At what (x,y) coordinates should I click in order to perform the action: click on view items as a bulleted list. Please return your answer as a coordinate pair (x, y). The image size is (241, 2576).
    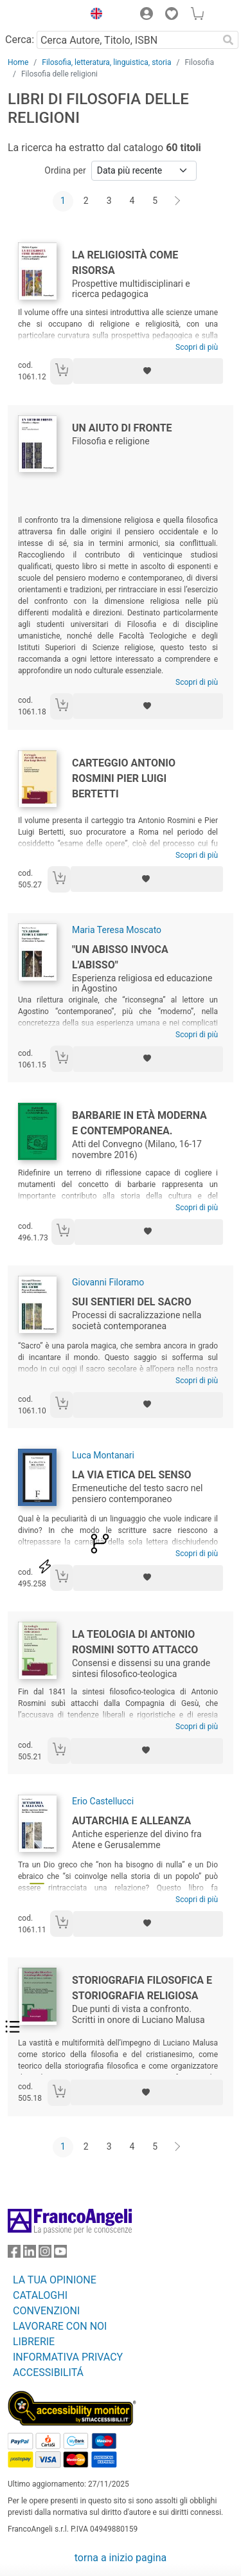
    Looking at the image, I should click on (12, 2026).